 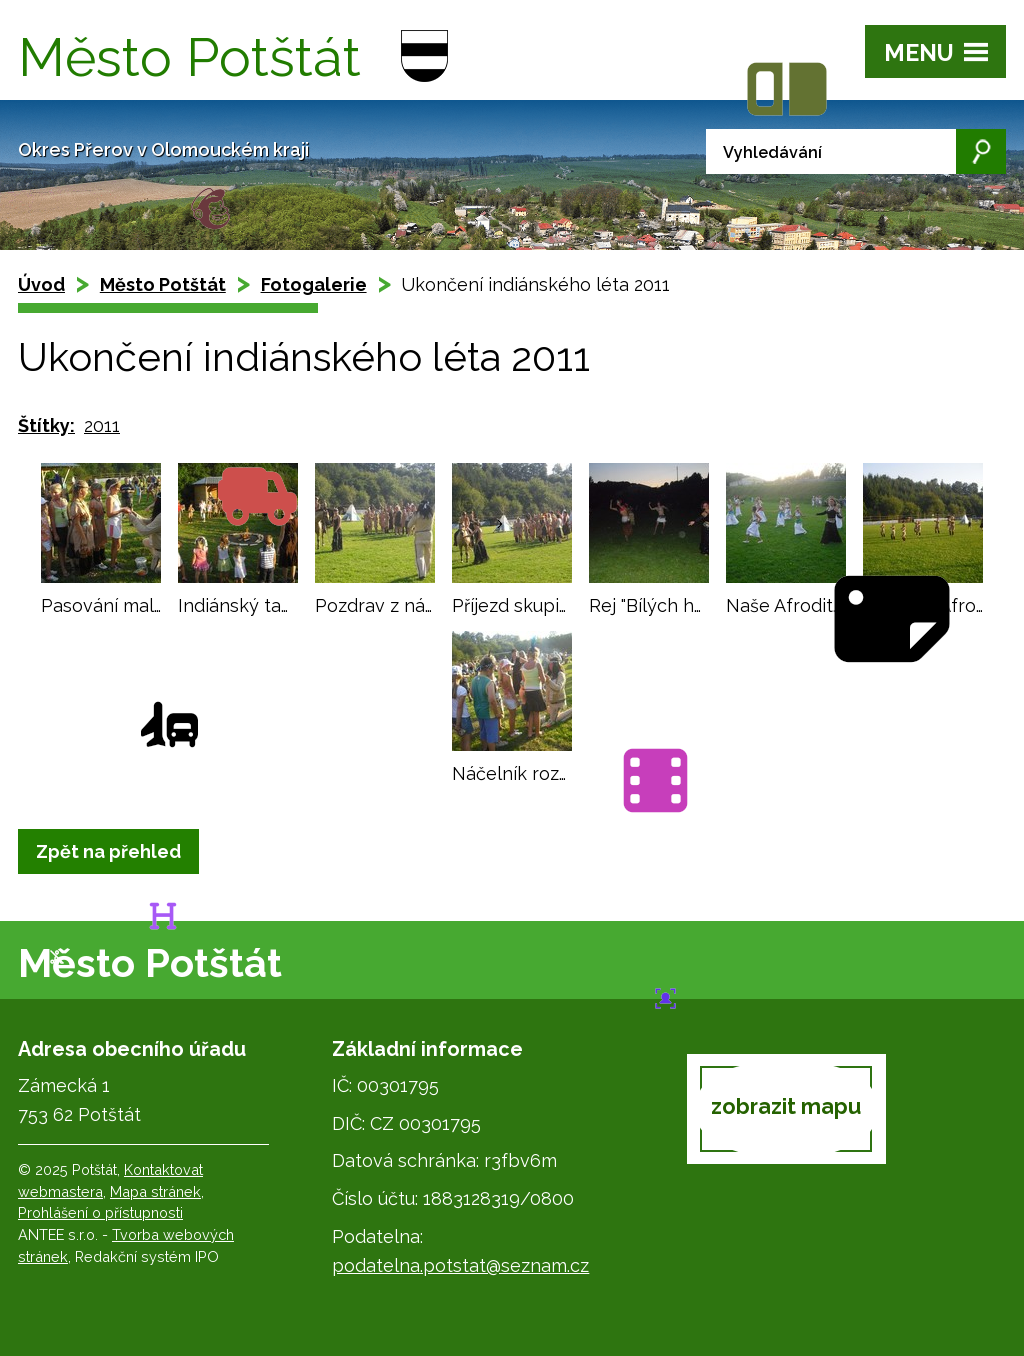 What do you see at coordinates (210, 208) in the screenshot?
I see `open mailchimp email marketing platform` at bounding box center [210, 208].